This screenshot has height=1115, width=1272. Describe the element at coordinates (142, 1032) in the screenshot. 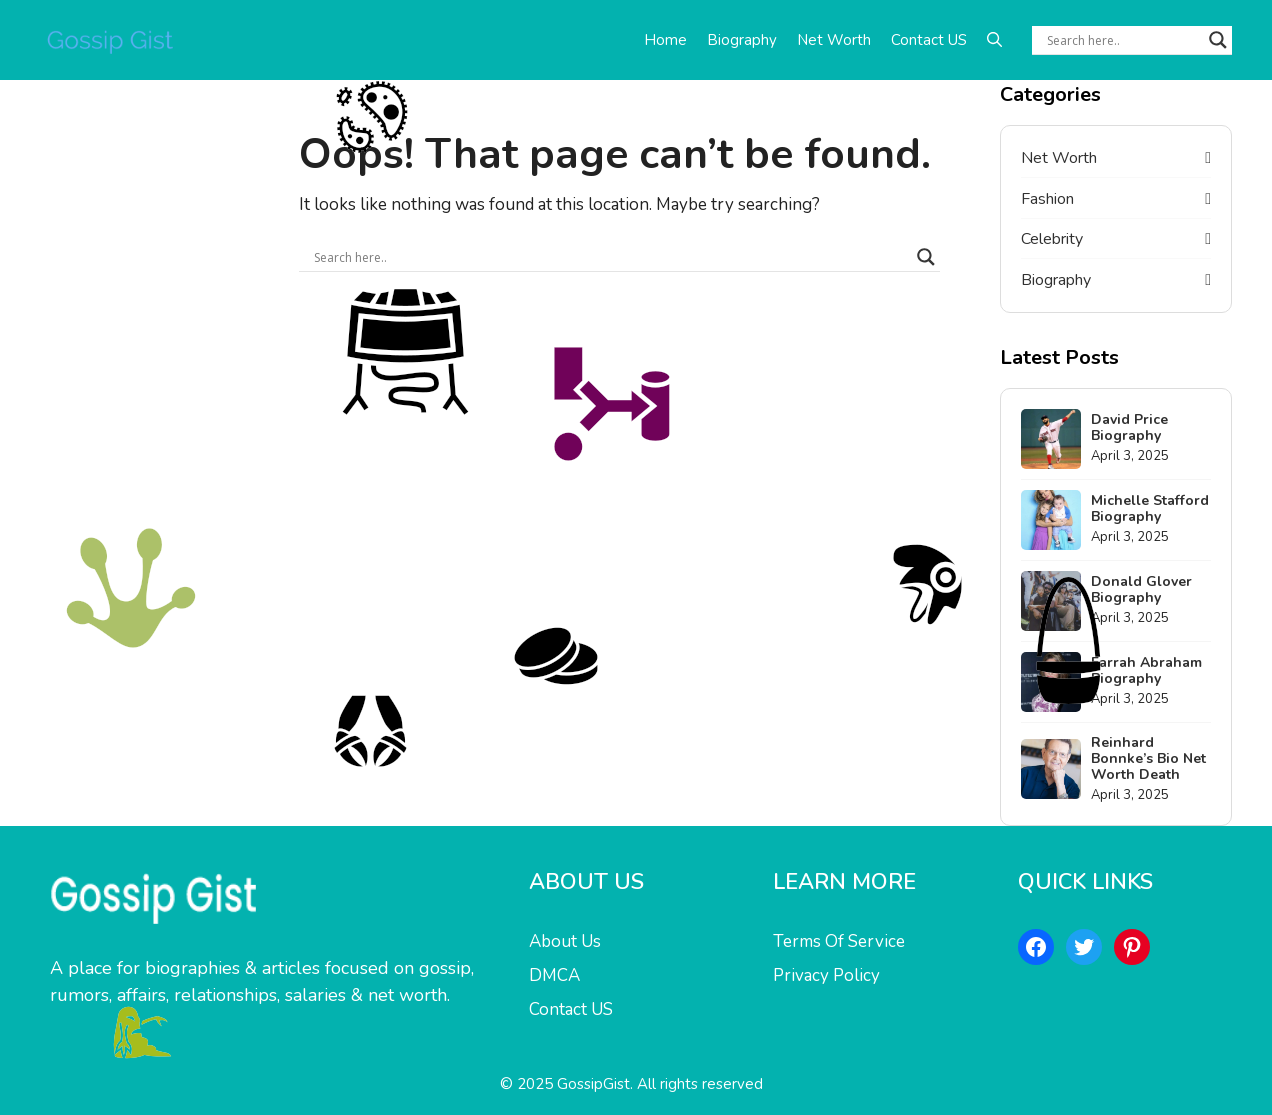

I see `slug creature enemy in a game interface` at that location.